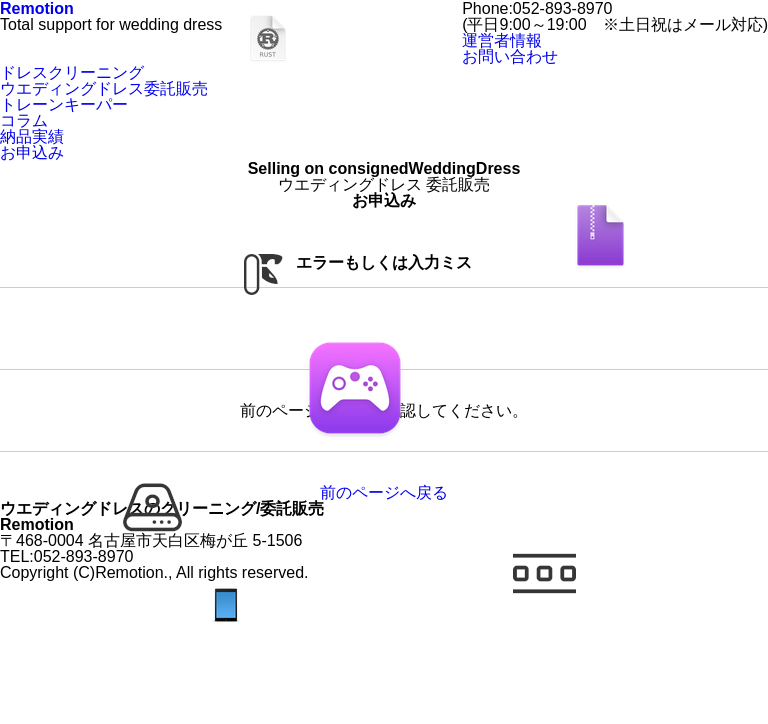  Describe the element at coordinates (355, 388) in the screenshot. I see `open gnome arcade gaming app` at that location.